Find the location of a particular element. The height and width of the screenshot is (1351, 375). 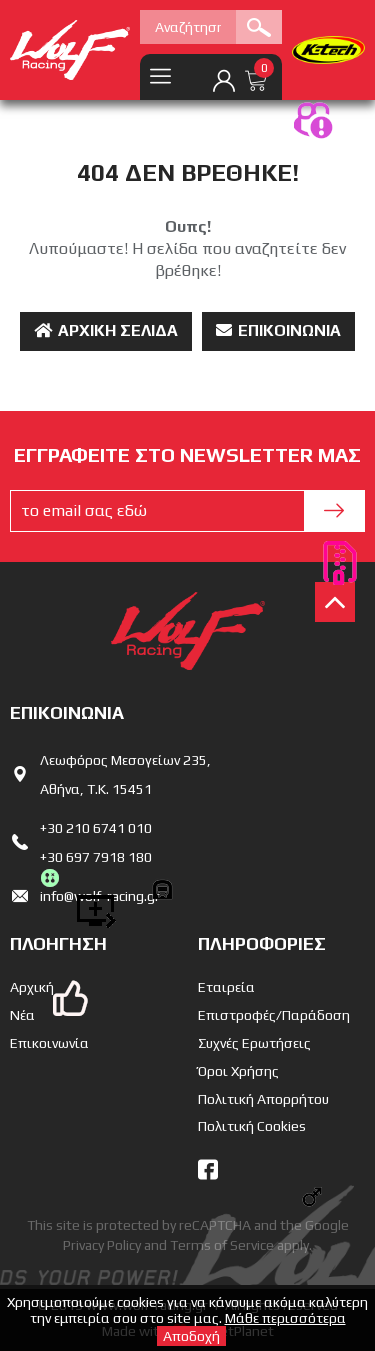

indicates a warning or issue with GitHub Copilot is located at coordinates (313, 119).